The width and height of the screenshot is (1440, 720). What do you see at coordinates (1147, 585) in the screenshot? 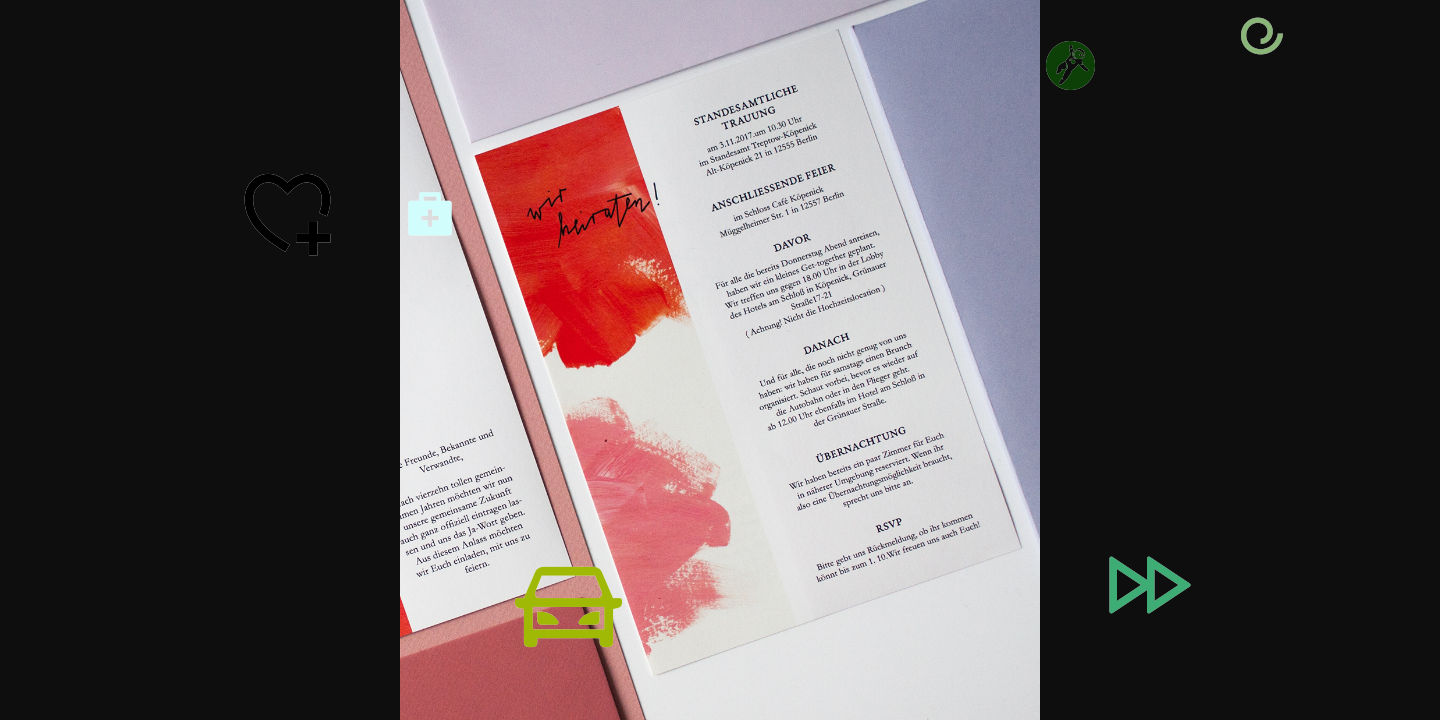
I see `fast forward or skip ahead in media playback` at bounding box center [1147, 585].